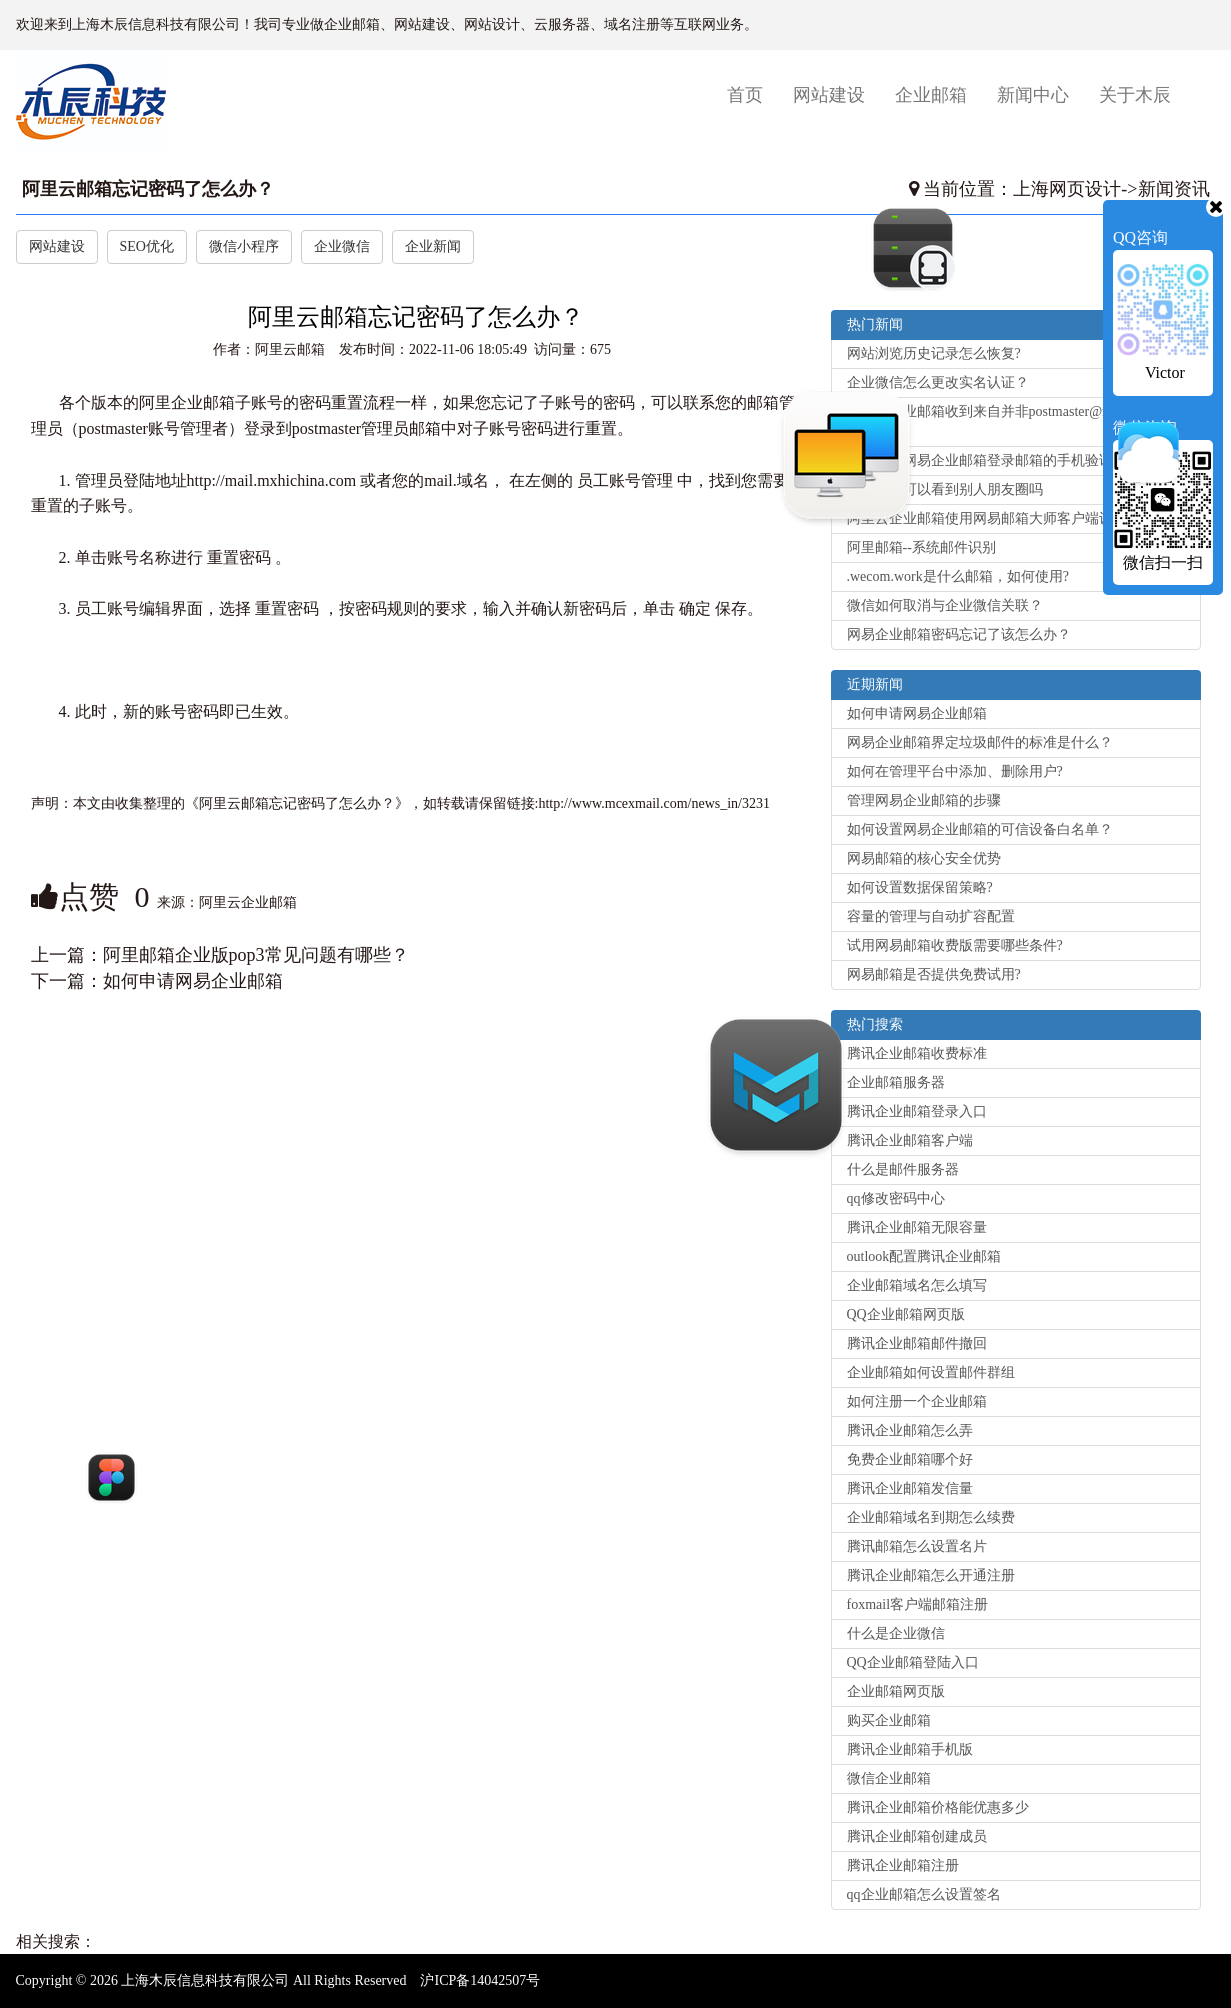 This screenshot has width=1231, height=2008. What do you see at coordinates (913, 248) in the screenshot?
I see `configure iscsi storage server settings` at bounding box center [913, 248].